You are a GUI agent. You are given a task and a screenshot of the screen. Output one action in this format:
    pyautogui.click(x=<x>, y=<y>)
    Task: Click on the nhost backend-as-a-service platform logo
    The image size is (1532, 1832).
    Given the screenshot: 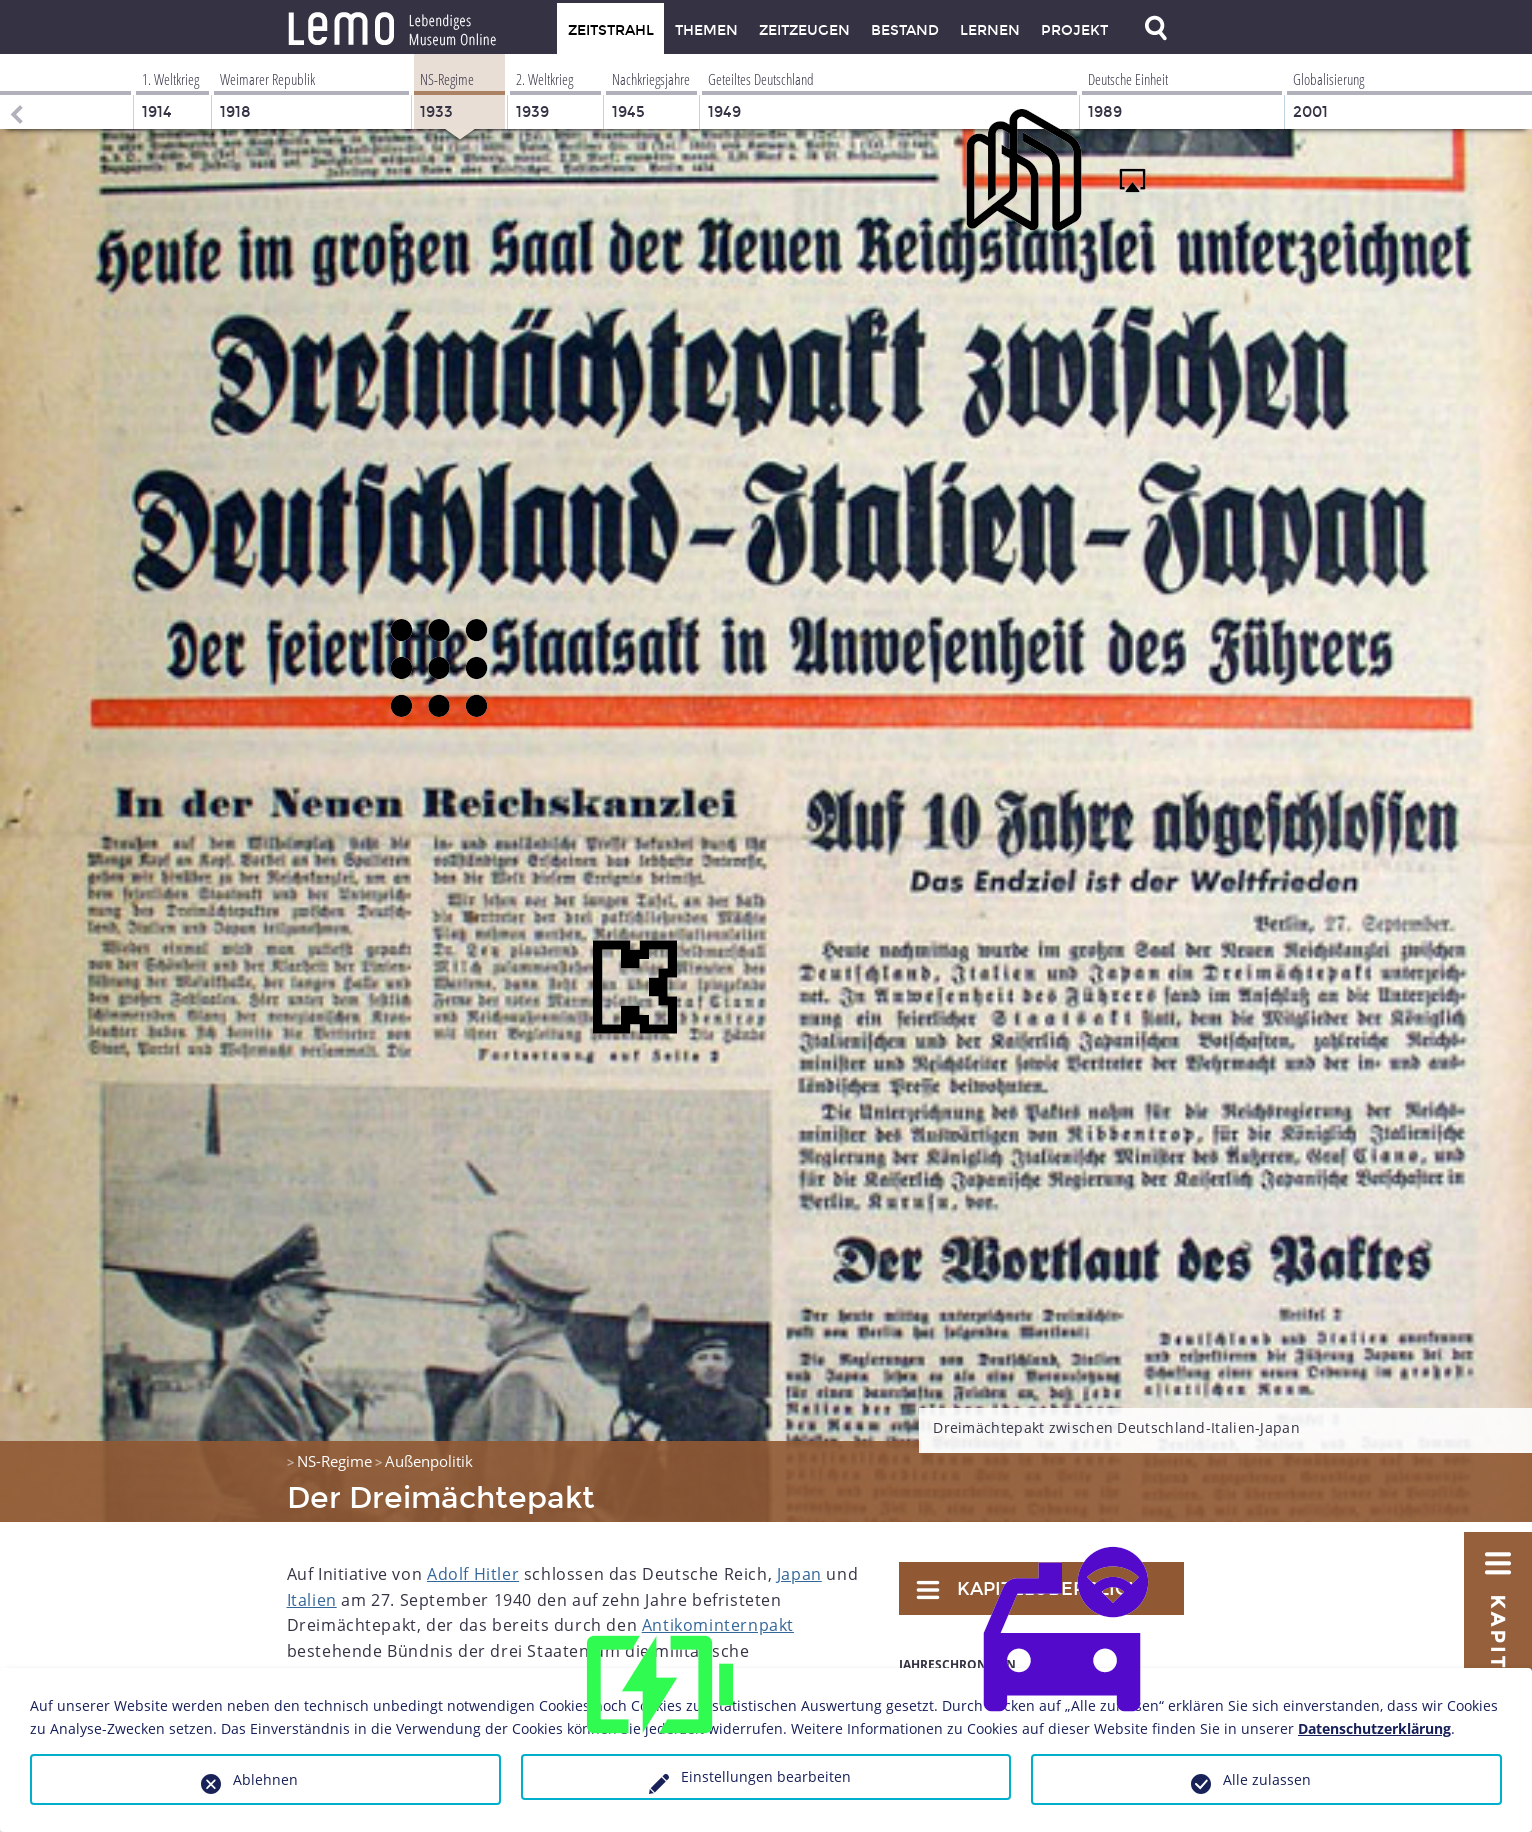 What is the action you would take?
    pyautogui.click(x=1024, y=170)
    